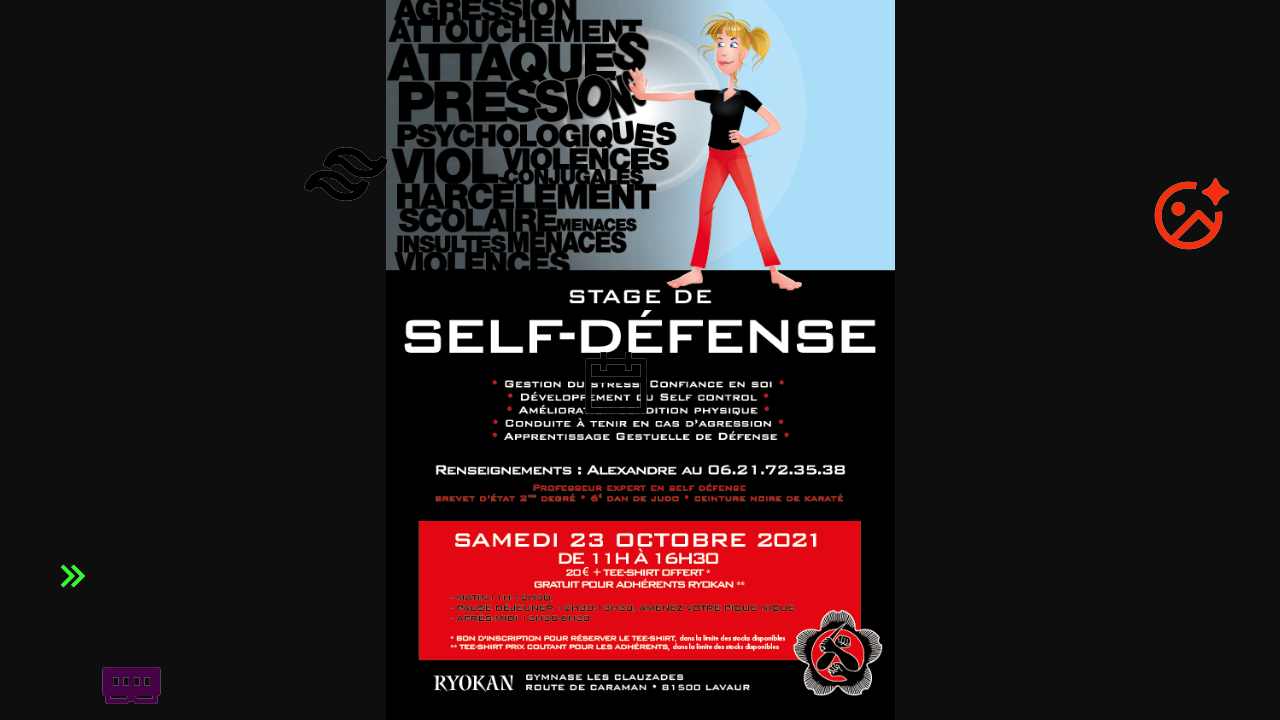 This screenshot has width=1280, height=720. Describe the element at coordinates (131, 685) in the screenshot. I see `view RAM or memory usage` at that location.